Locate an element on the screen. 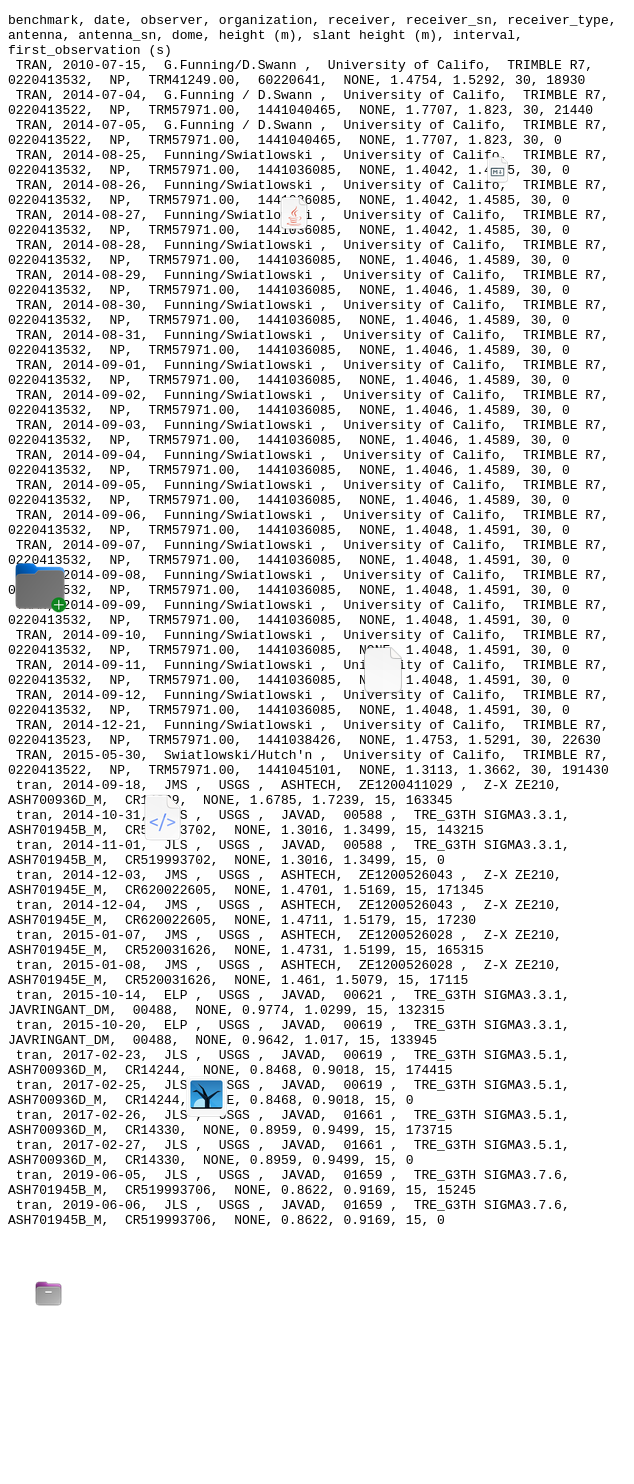  open shotwell photo manager is located at coordinates (206, 1096).